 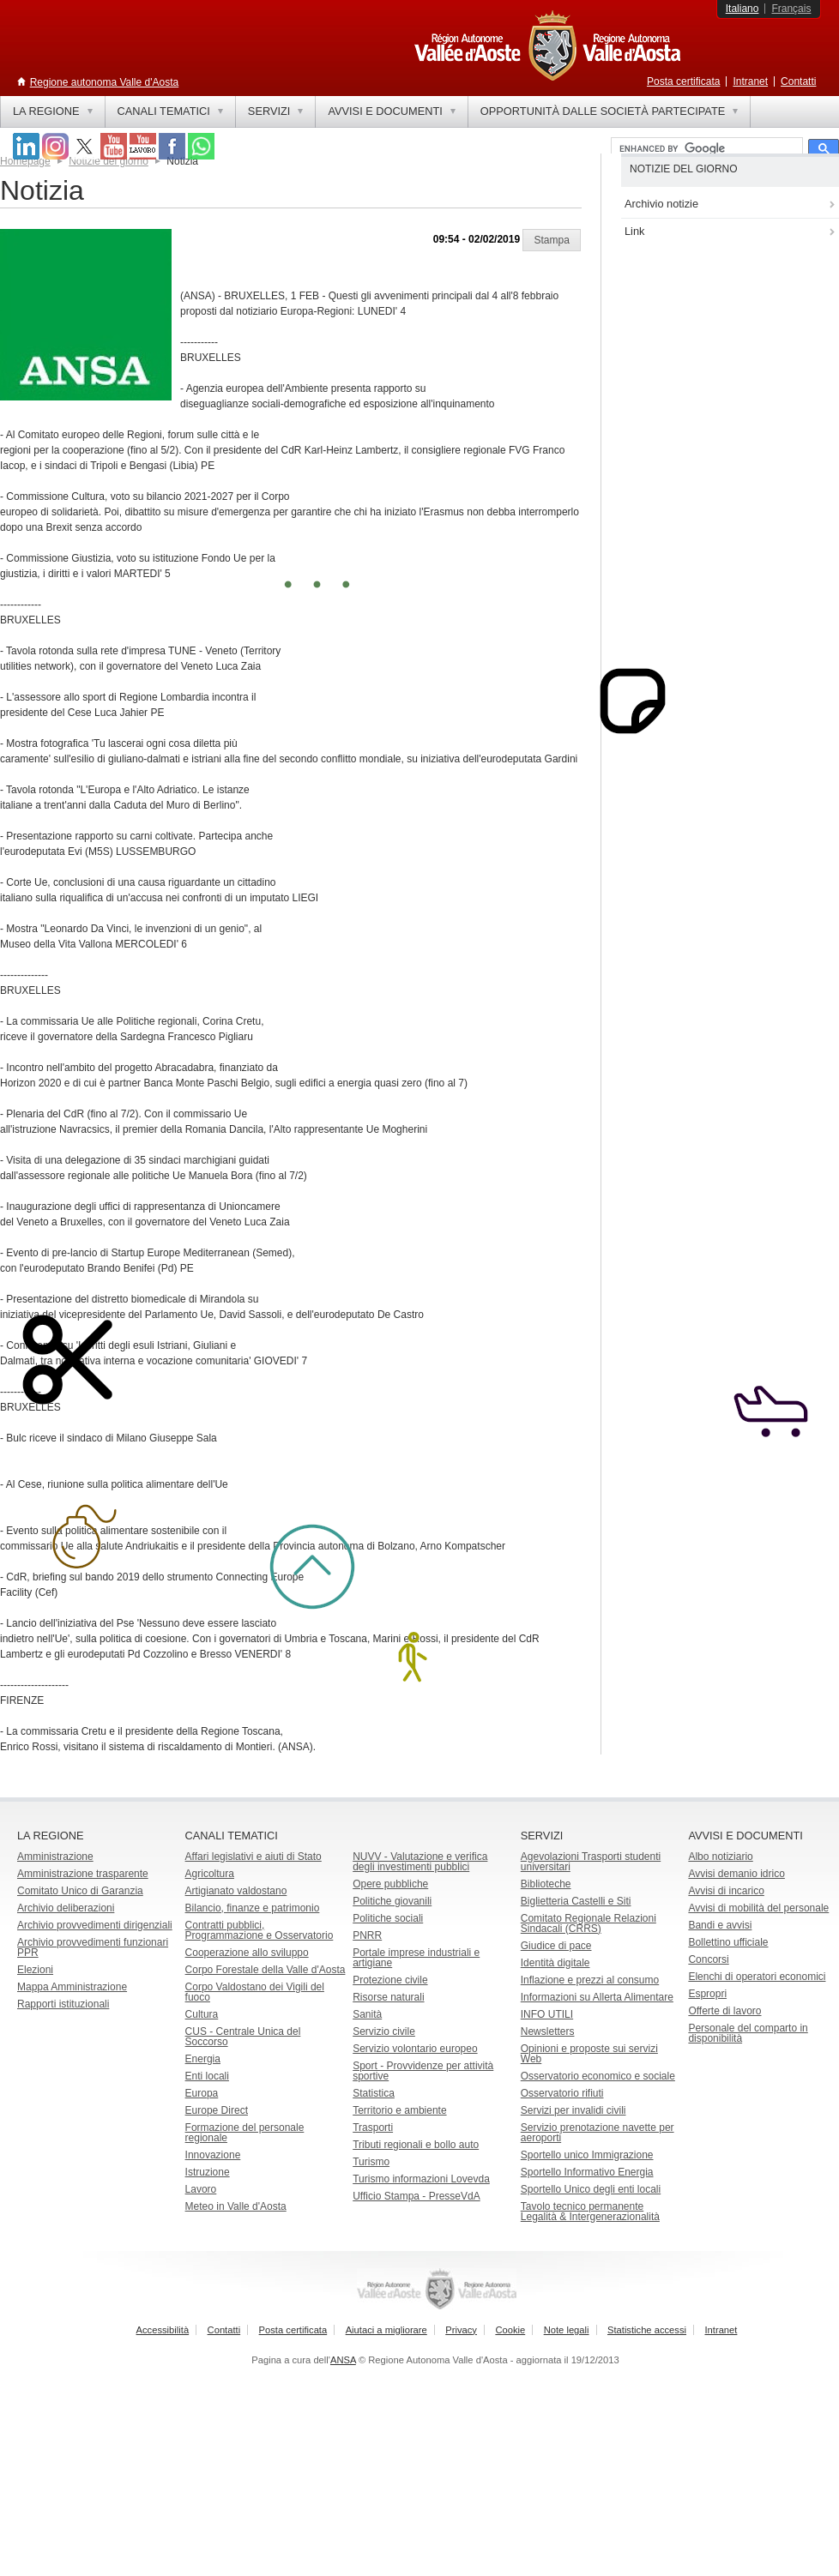 I want to click on indicates a destructive or irreversible action, so click(x=81, y=1535).